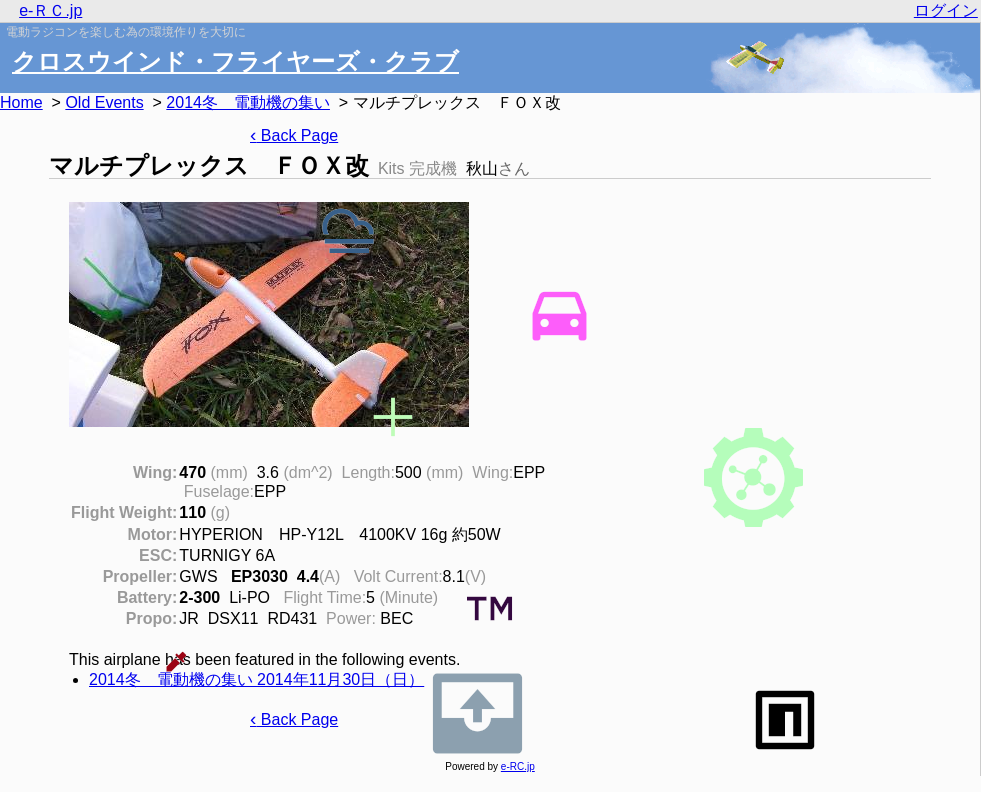 This screenshot has width=981, height=792. What do you see at coordinates (785, 720) in the screenshot?
I see `npm package registry logo` at bounding box center [785, 720].